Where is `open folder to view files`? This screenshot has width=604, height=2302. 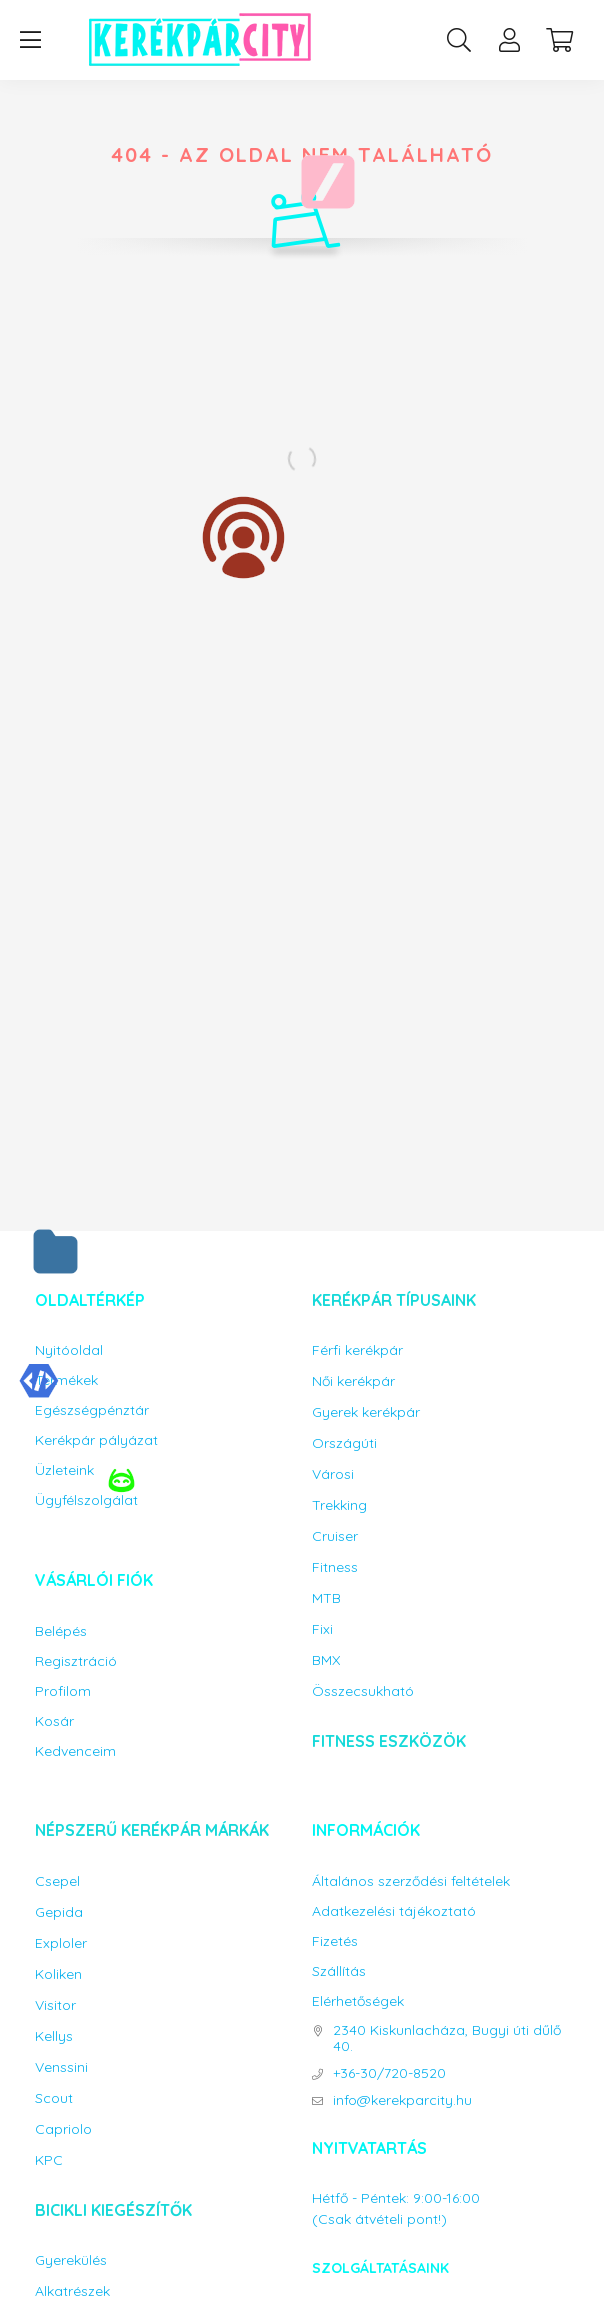
open folder to view files is located at coordinates (55, 1251).